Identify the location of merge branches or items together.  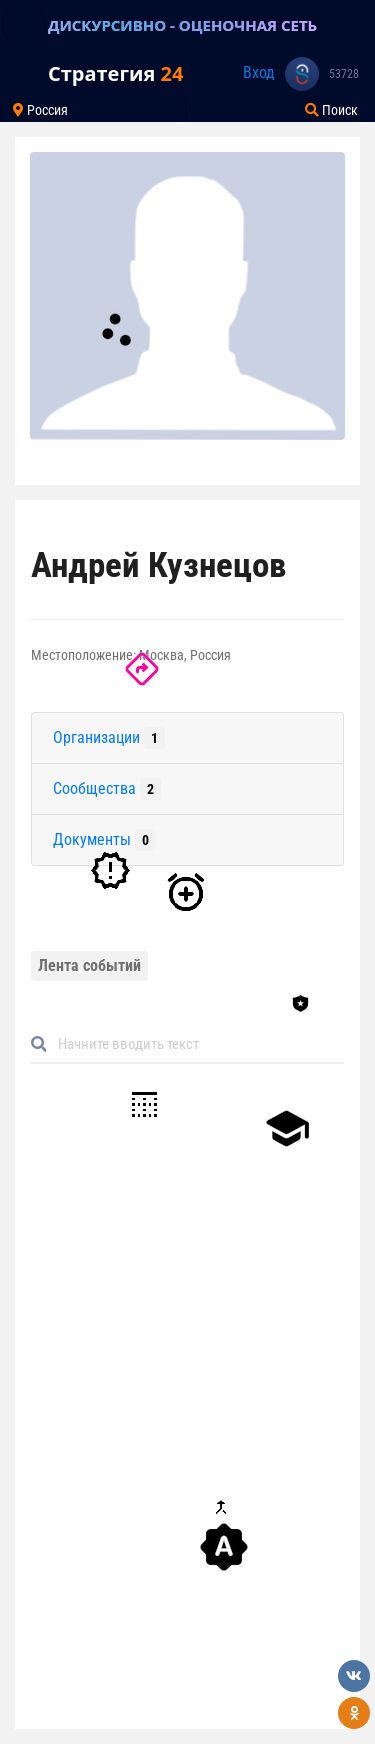
(221, 1507).